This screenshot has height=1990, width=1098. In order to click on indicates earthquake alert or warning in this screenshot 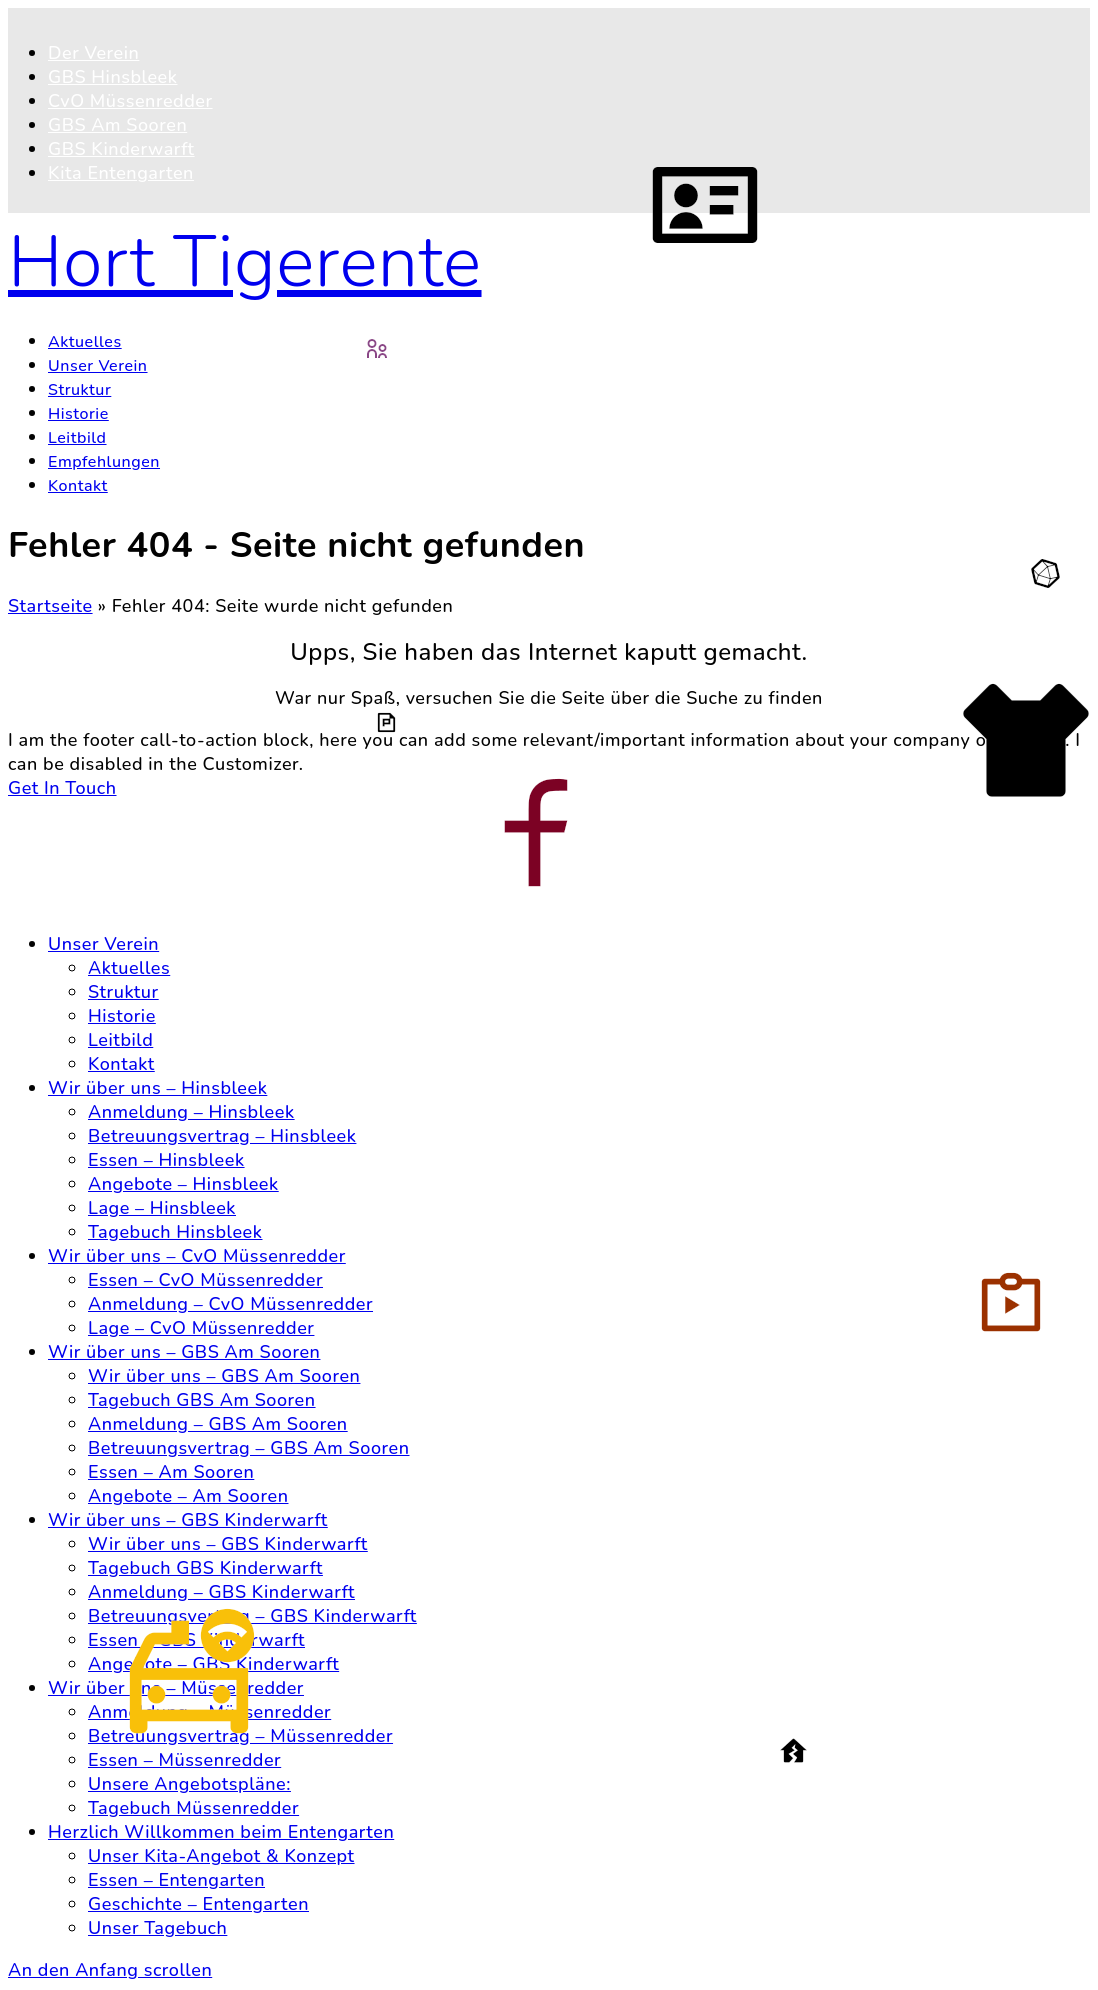, I will do `click(793, 1751)`.